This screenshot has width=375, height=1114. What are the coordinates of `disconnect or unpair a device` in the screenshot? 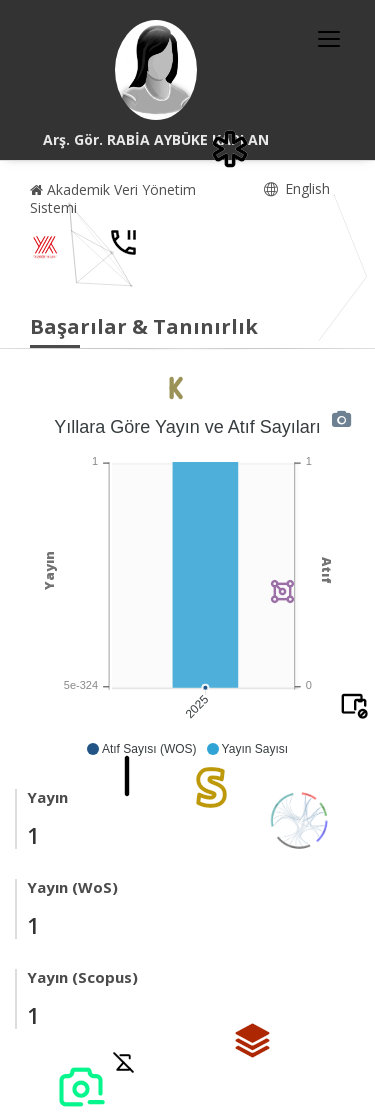 It's located at (354, 705).